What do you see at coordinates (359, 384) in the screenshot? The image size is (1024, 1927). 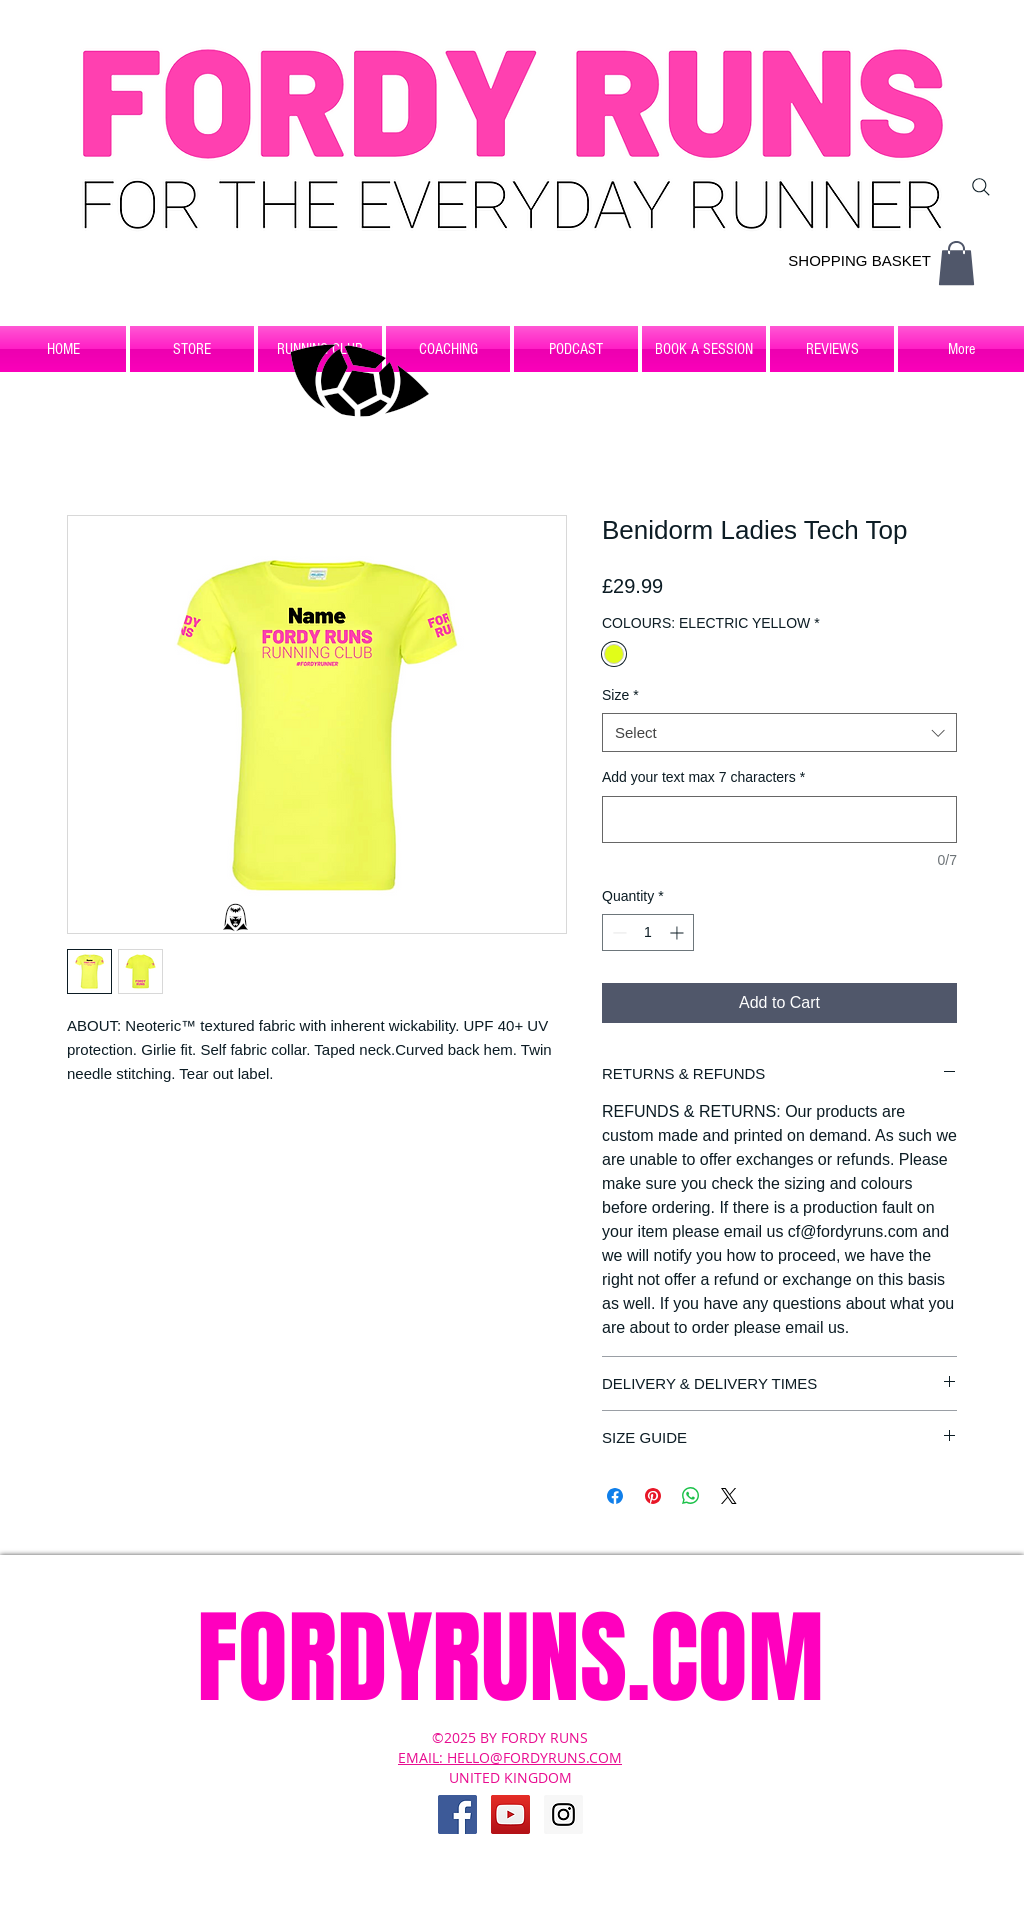 I see `activate enhanced vision or perception ability` at bounding box center [359, 384].